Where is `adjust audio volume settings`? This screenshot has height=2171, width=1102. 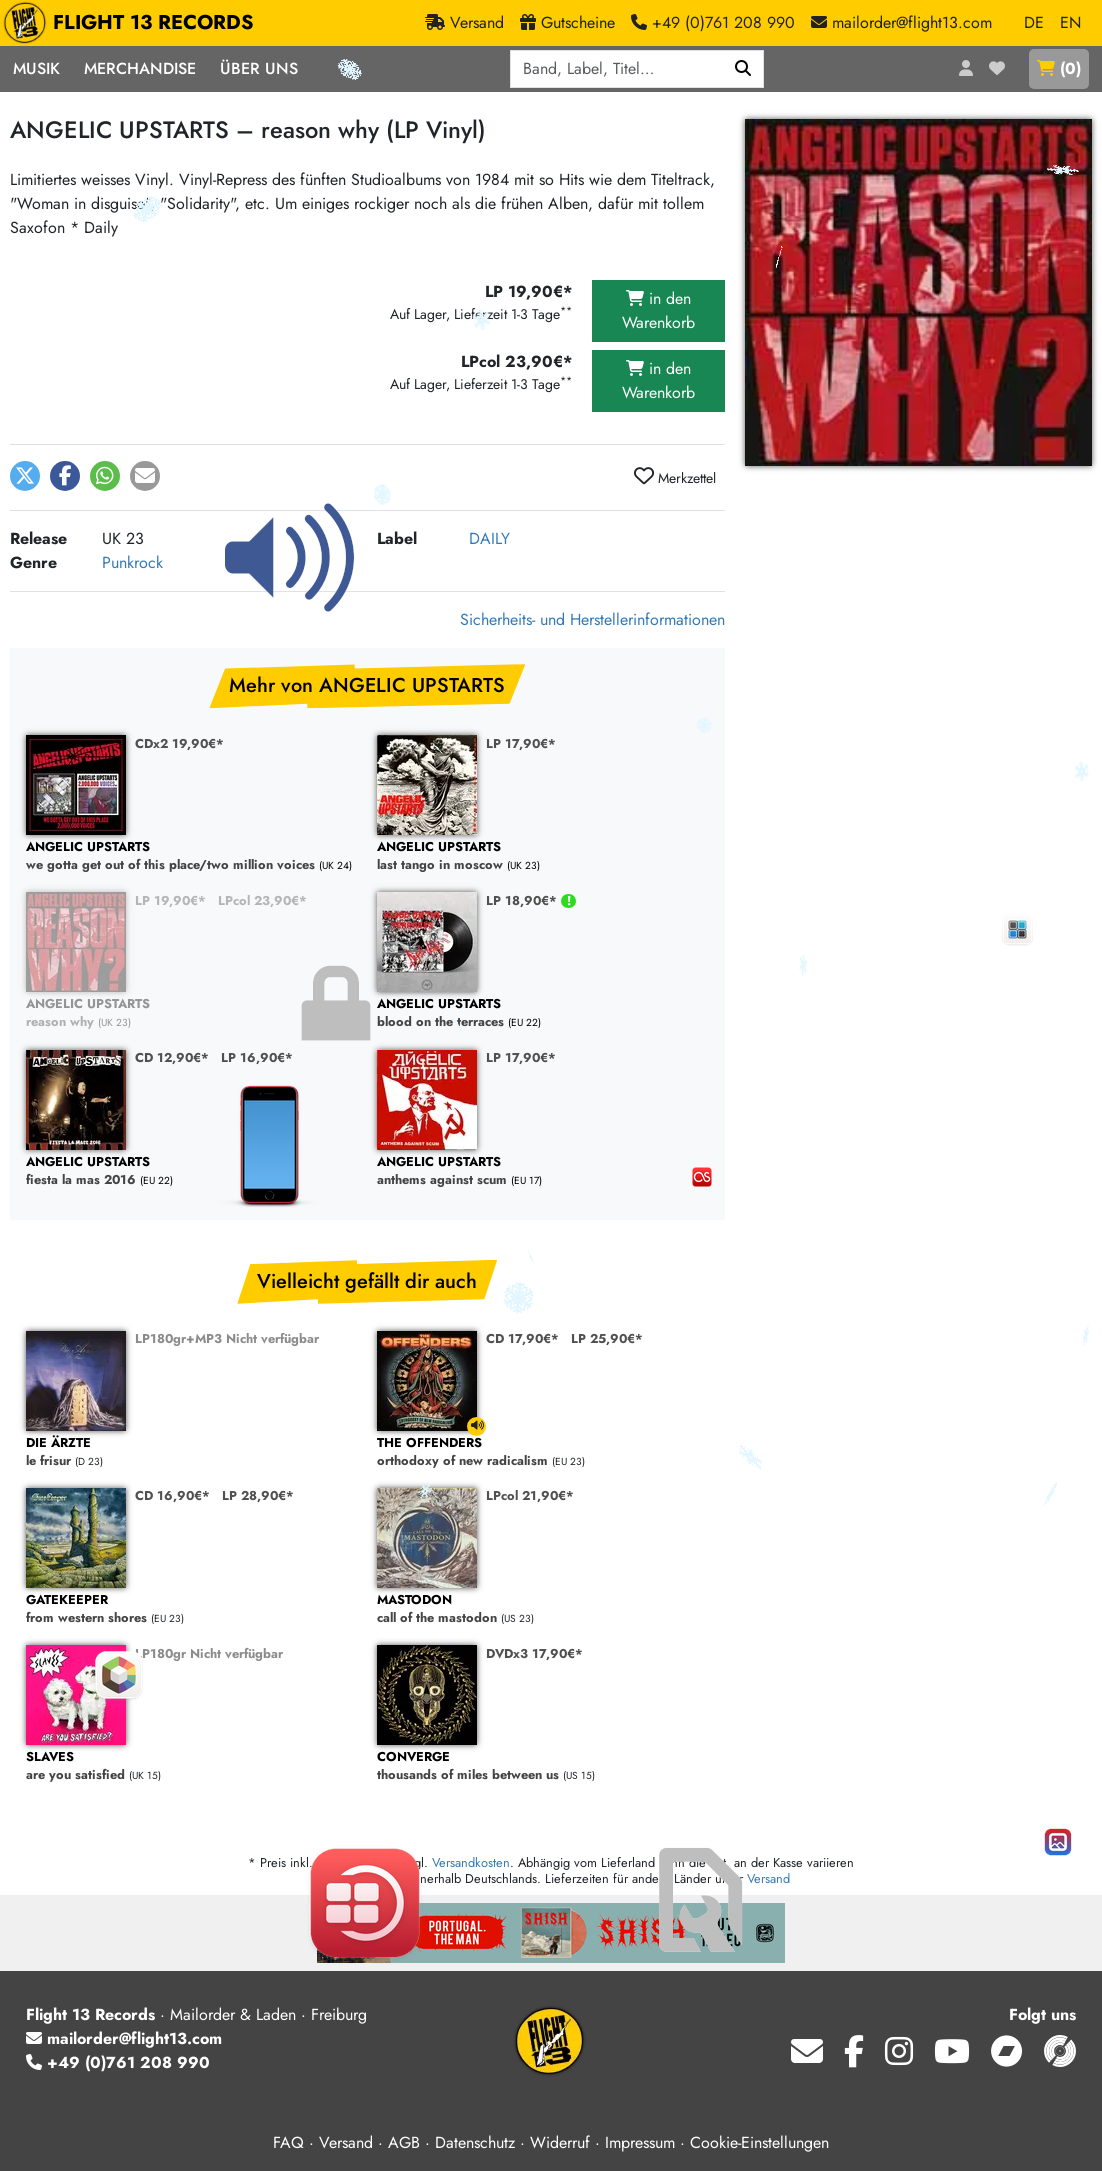 adjust audio volume settings is located at coordinates (289, 557).